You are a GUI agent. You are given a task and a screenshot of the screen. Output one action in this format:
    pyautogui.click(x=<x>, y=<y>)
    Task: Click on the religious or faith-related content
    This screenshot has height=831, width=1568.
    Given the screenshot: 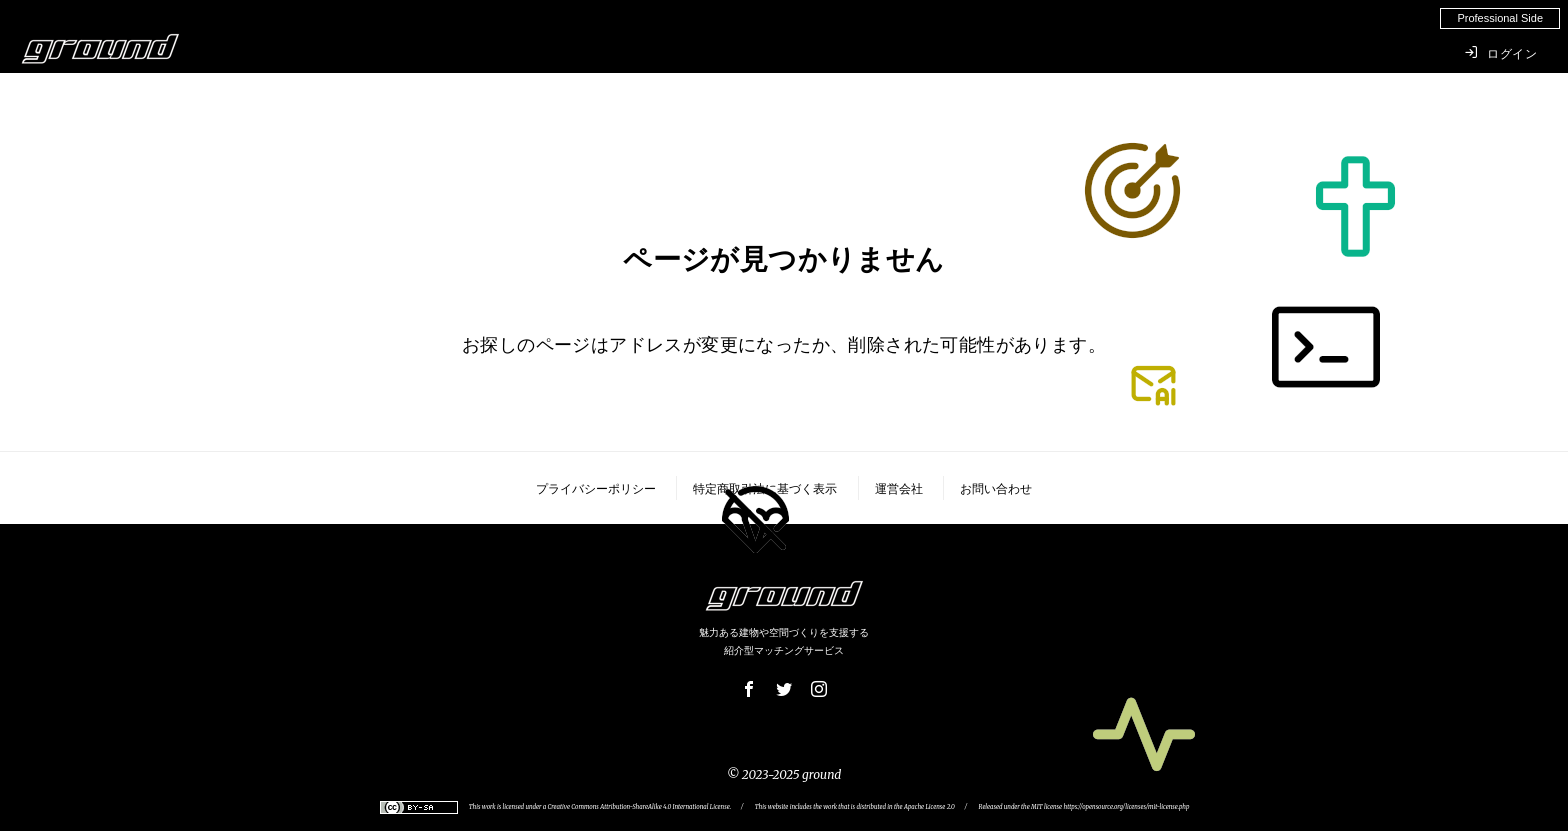 What is the action you would take?
    pyautogui.click(x=1355, y=206)
    